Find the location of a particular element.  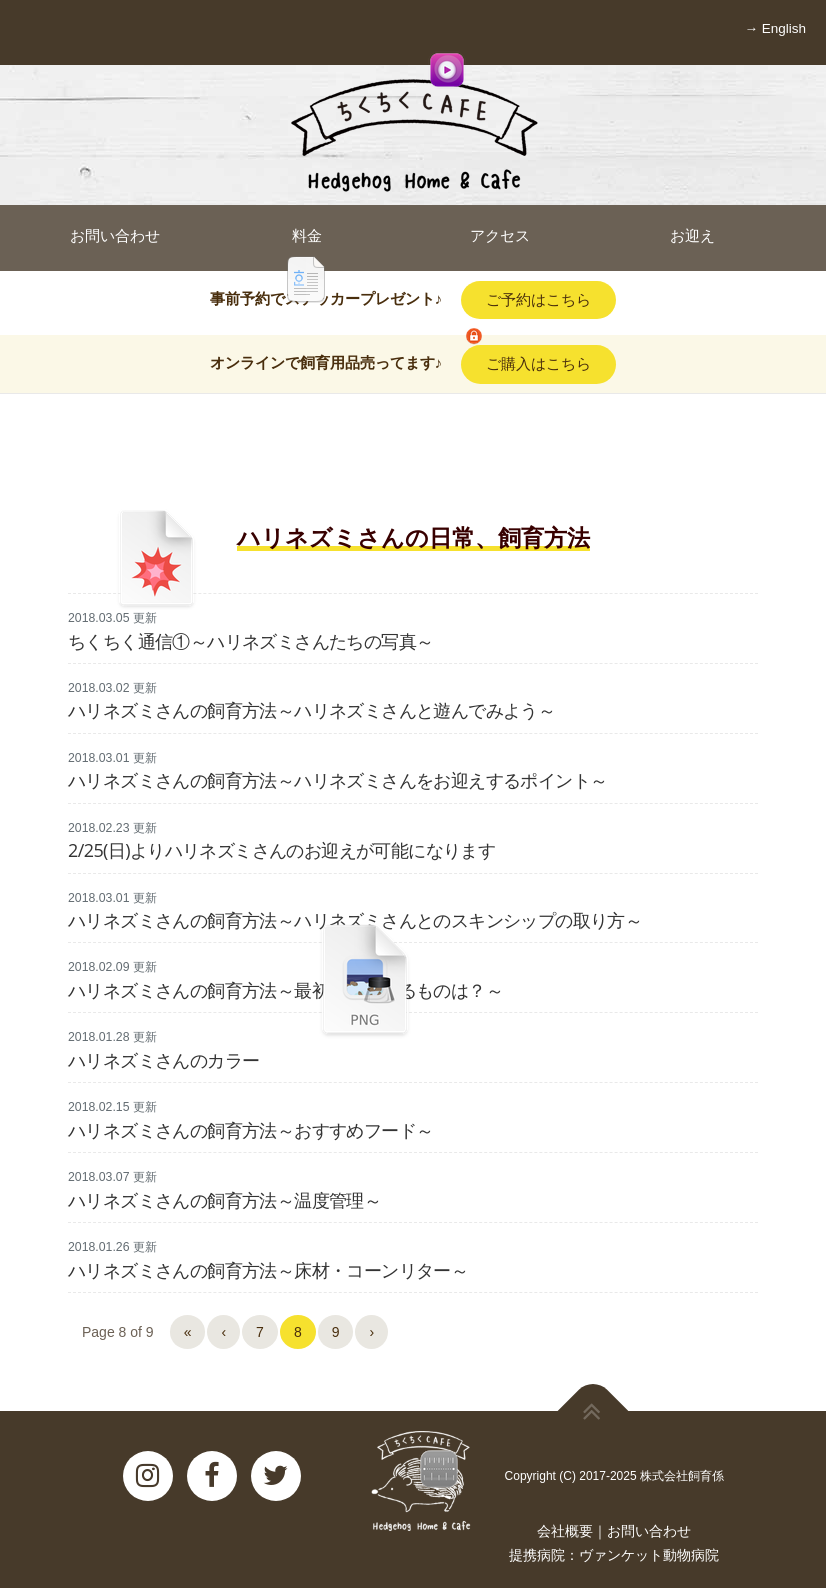

a PNG image file is located at coordinates (365, 981).